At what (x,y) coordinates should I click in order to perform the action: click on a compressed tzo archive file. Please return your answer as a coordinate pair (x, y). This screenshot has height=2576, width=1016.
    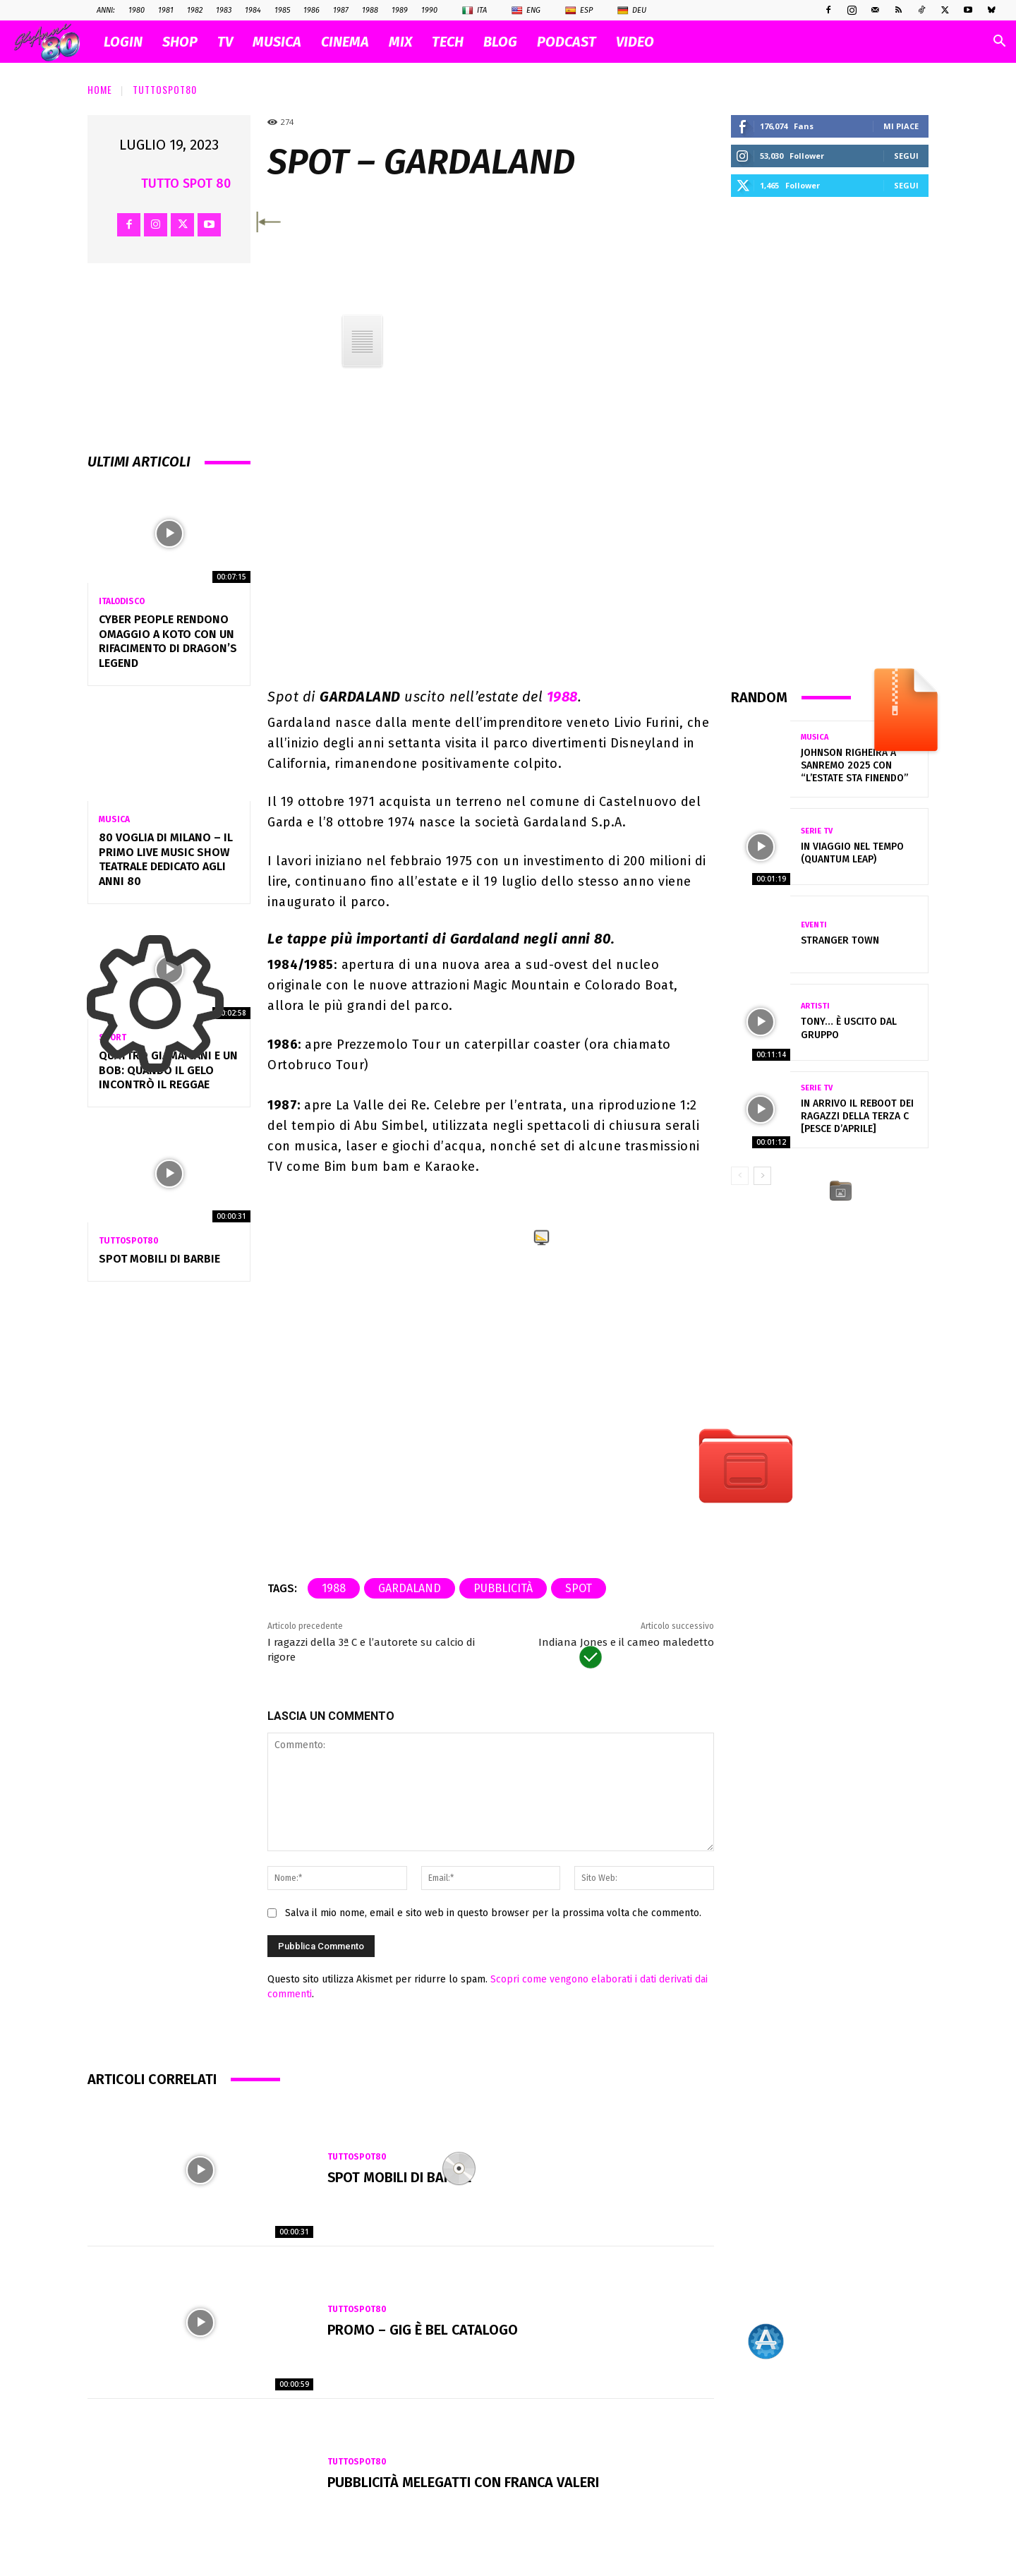
    Looking at the image, I should click on (906, 711).